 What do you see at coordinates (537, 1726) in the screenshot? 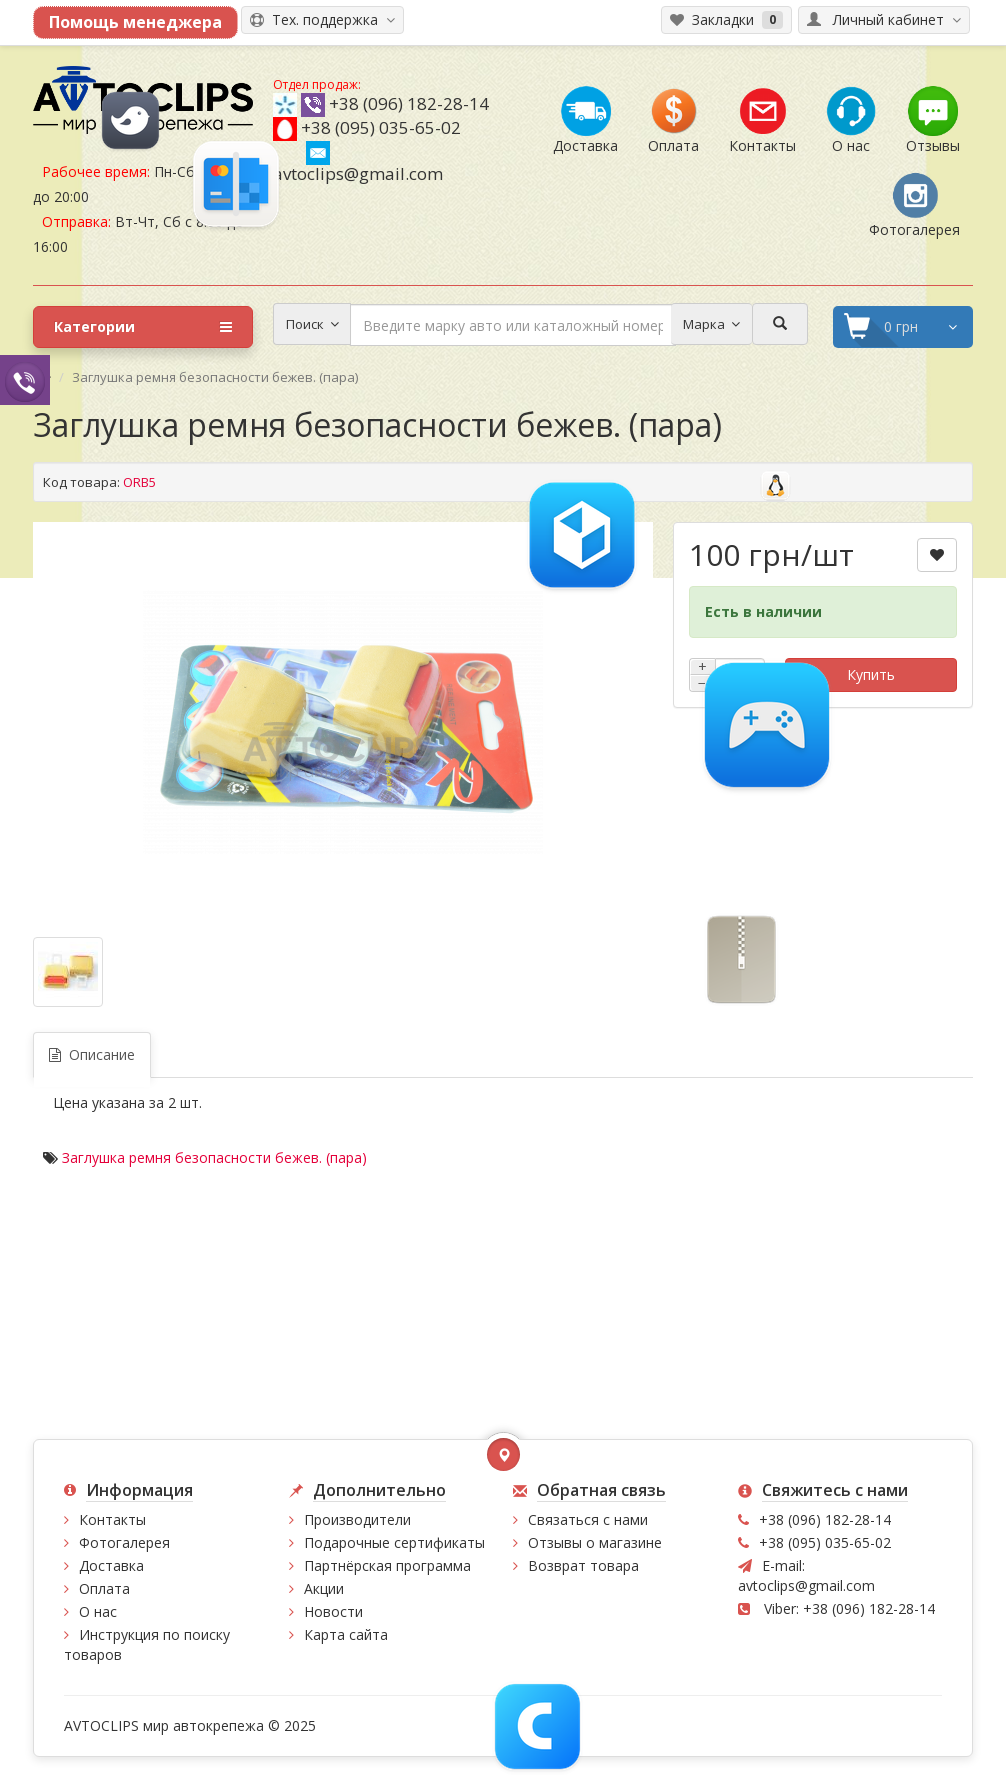
I see `open the Cura 3D printing slicer application` at bounding box center [537, 1726].